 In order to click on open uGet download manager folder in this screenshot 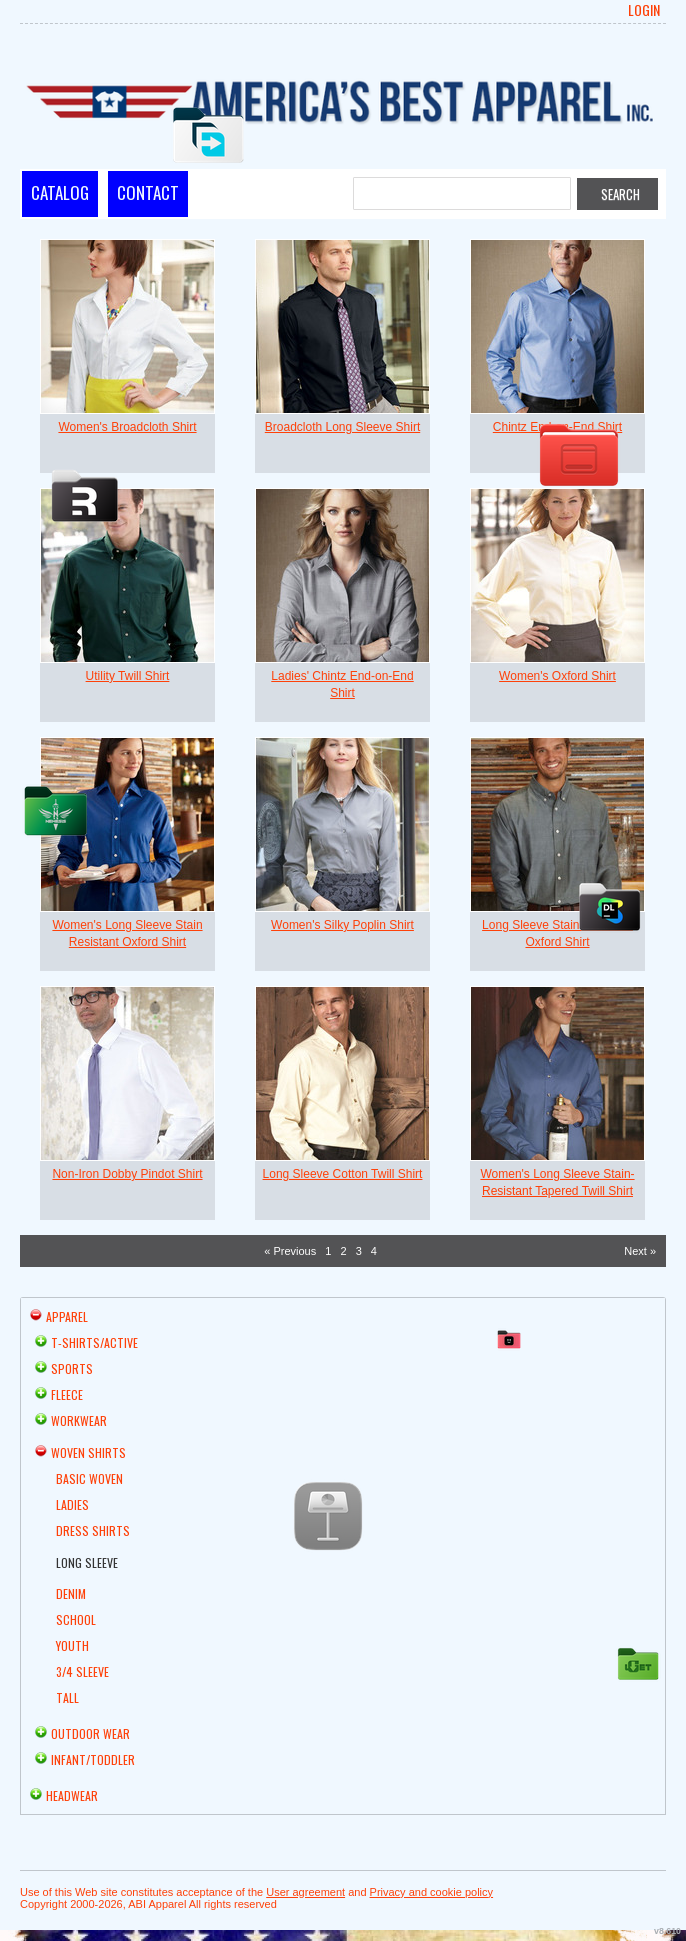, I will do `click(638, 1665)`.